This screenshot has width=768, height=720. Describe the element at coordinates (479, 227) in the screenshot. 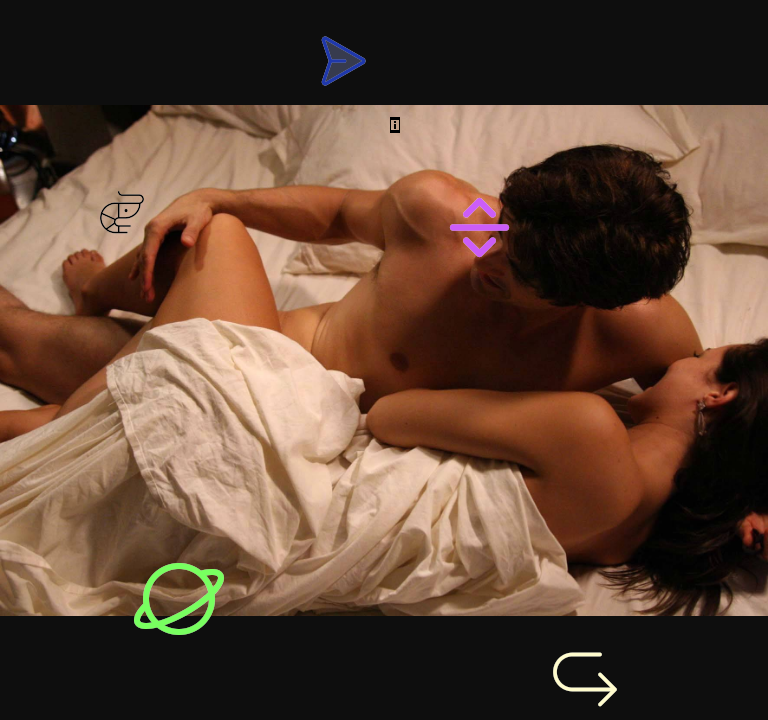

I see `insert a horizontal divider between content sections` at that location.